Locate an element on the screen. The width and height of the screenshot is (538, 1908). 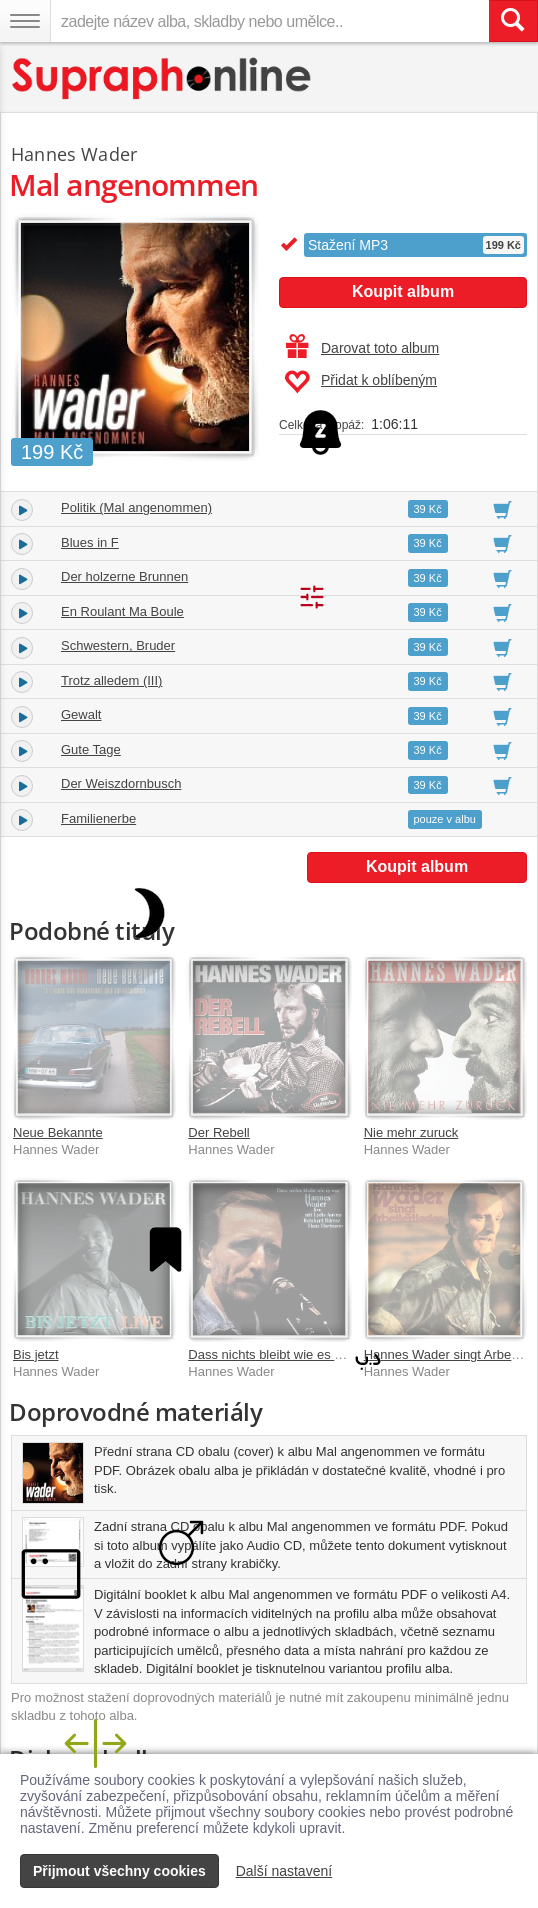
expand content horizontally is located at coordinates (95, 1743).